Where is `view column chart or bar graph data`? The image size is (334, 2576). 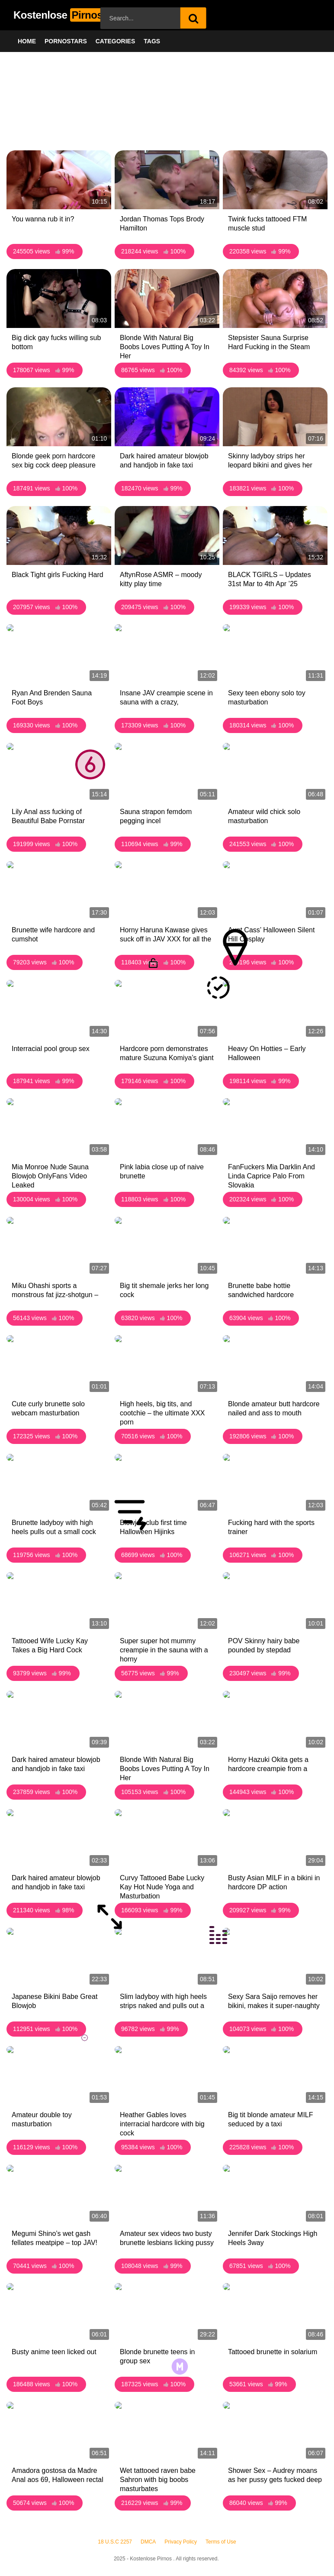 view column chart or bar graph data is located at coordinates (218, 1935).